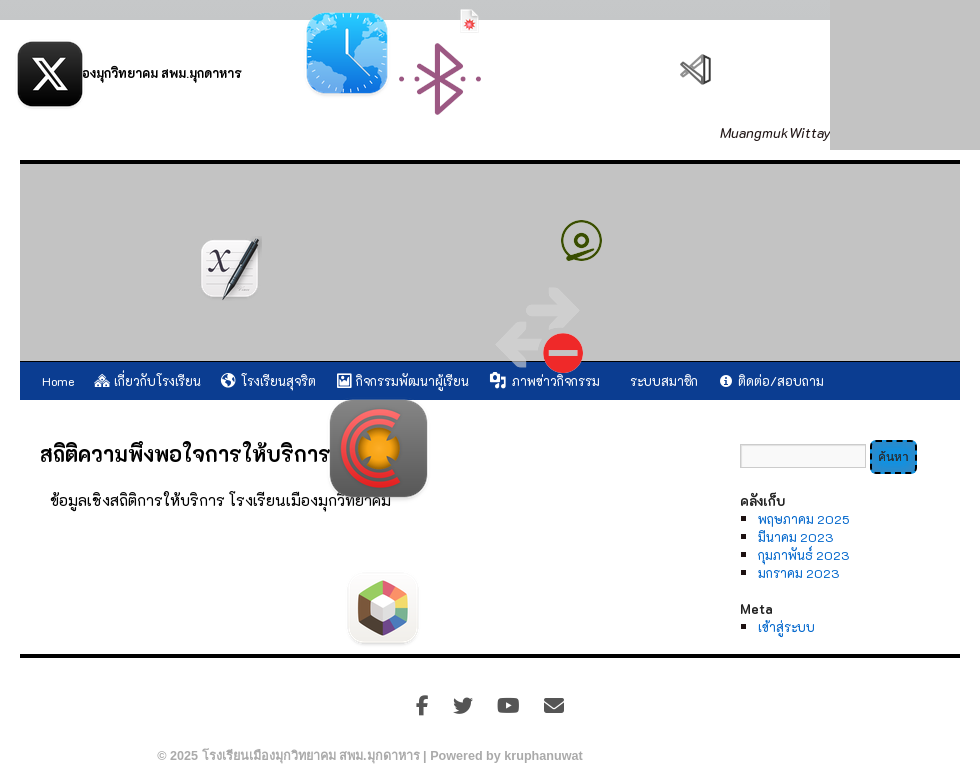 The image size is (980, 783). Describe the element at coordinates (347, 53) in the screenshot. I see `open network time protocol settings` at that location.